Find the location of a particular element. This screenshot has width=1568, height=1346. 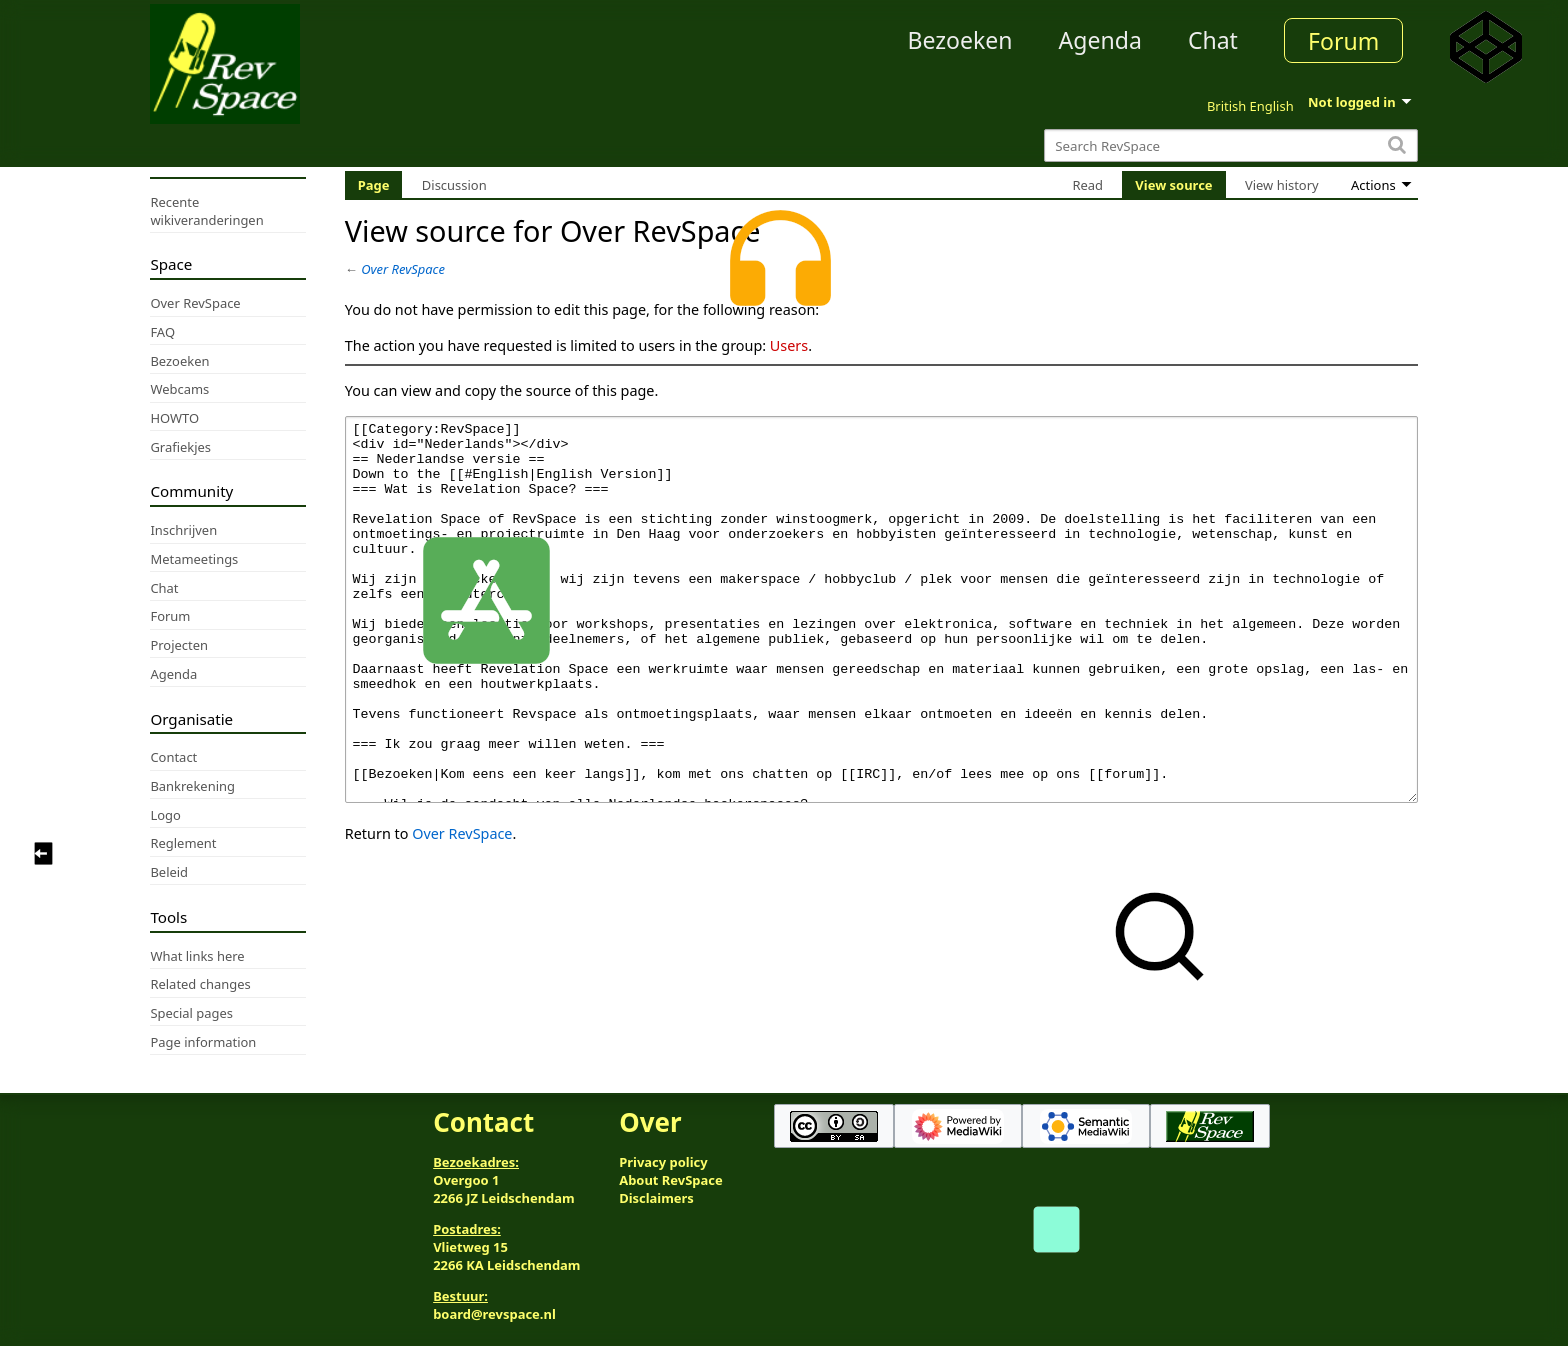

stop media playback is located at coordinates (1056, 1229).